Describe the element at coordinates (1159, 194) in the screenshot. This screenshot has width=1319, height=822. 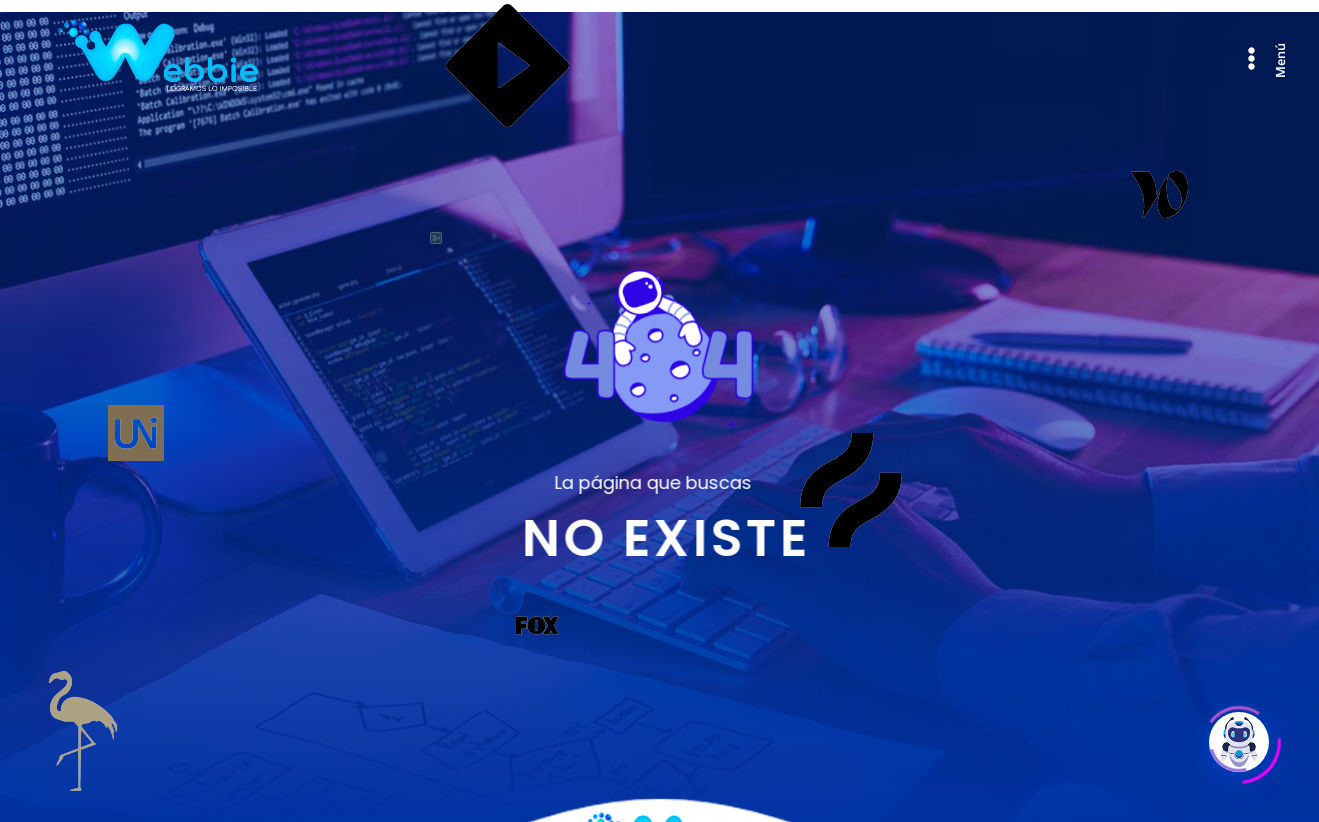
I see `visit welcome to the jungle job platform` at that location.